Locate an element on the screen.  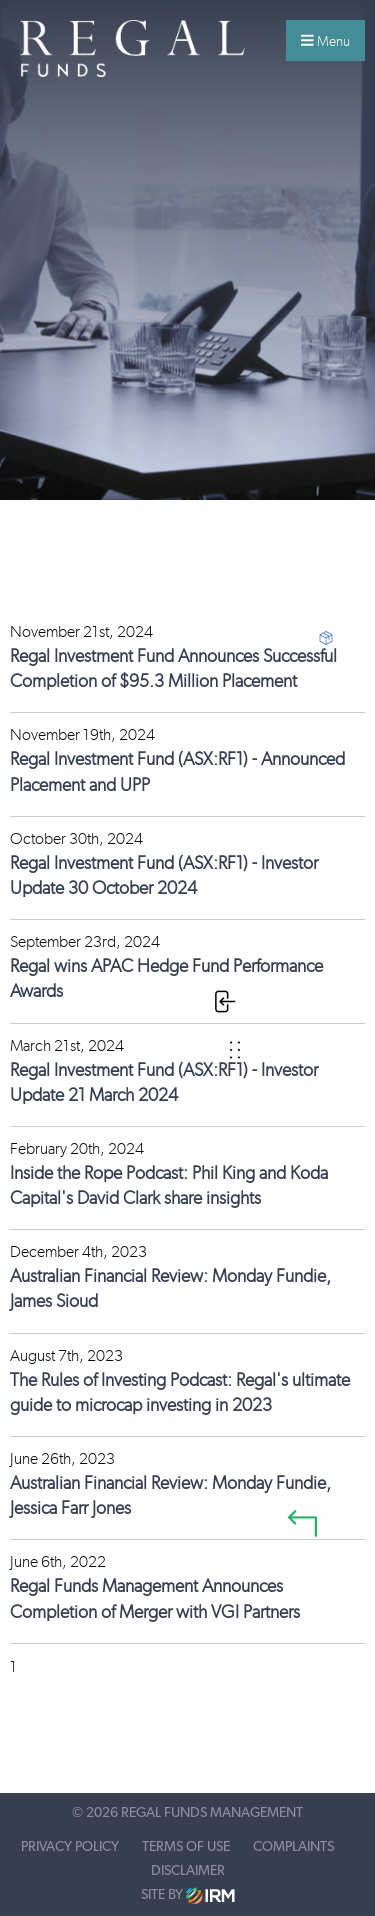
view order or shipment details is located at coordinates (326, 638).